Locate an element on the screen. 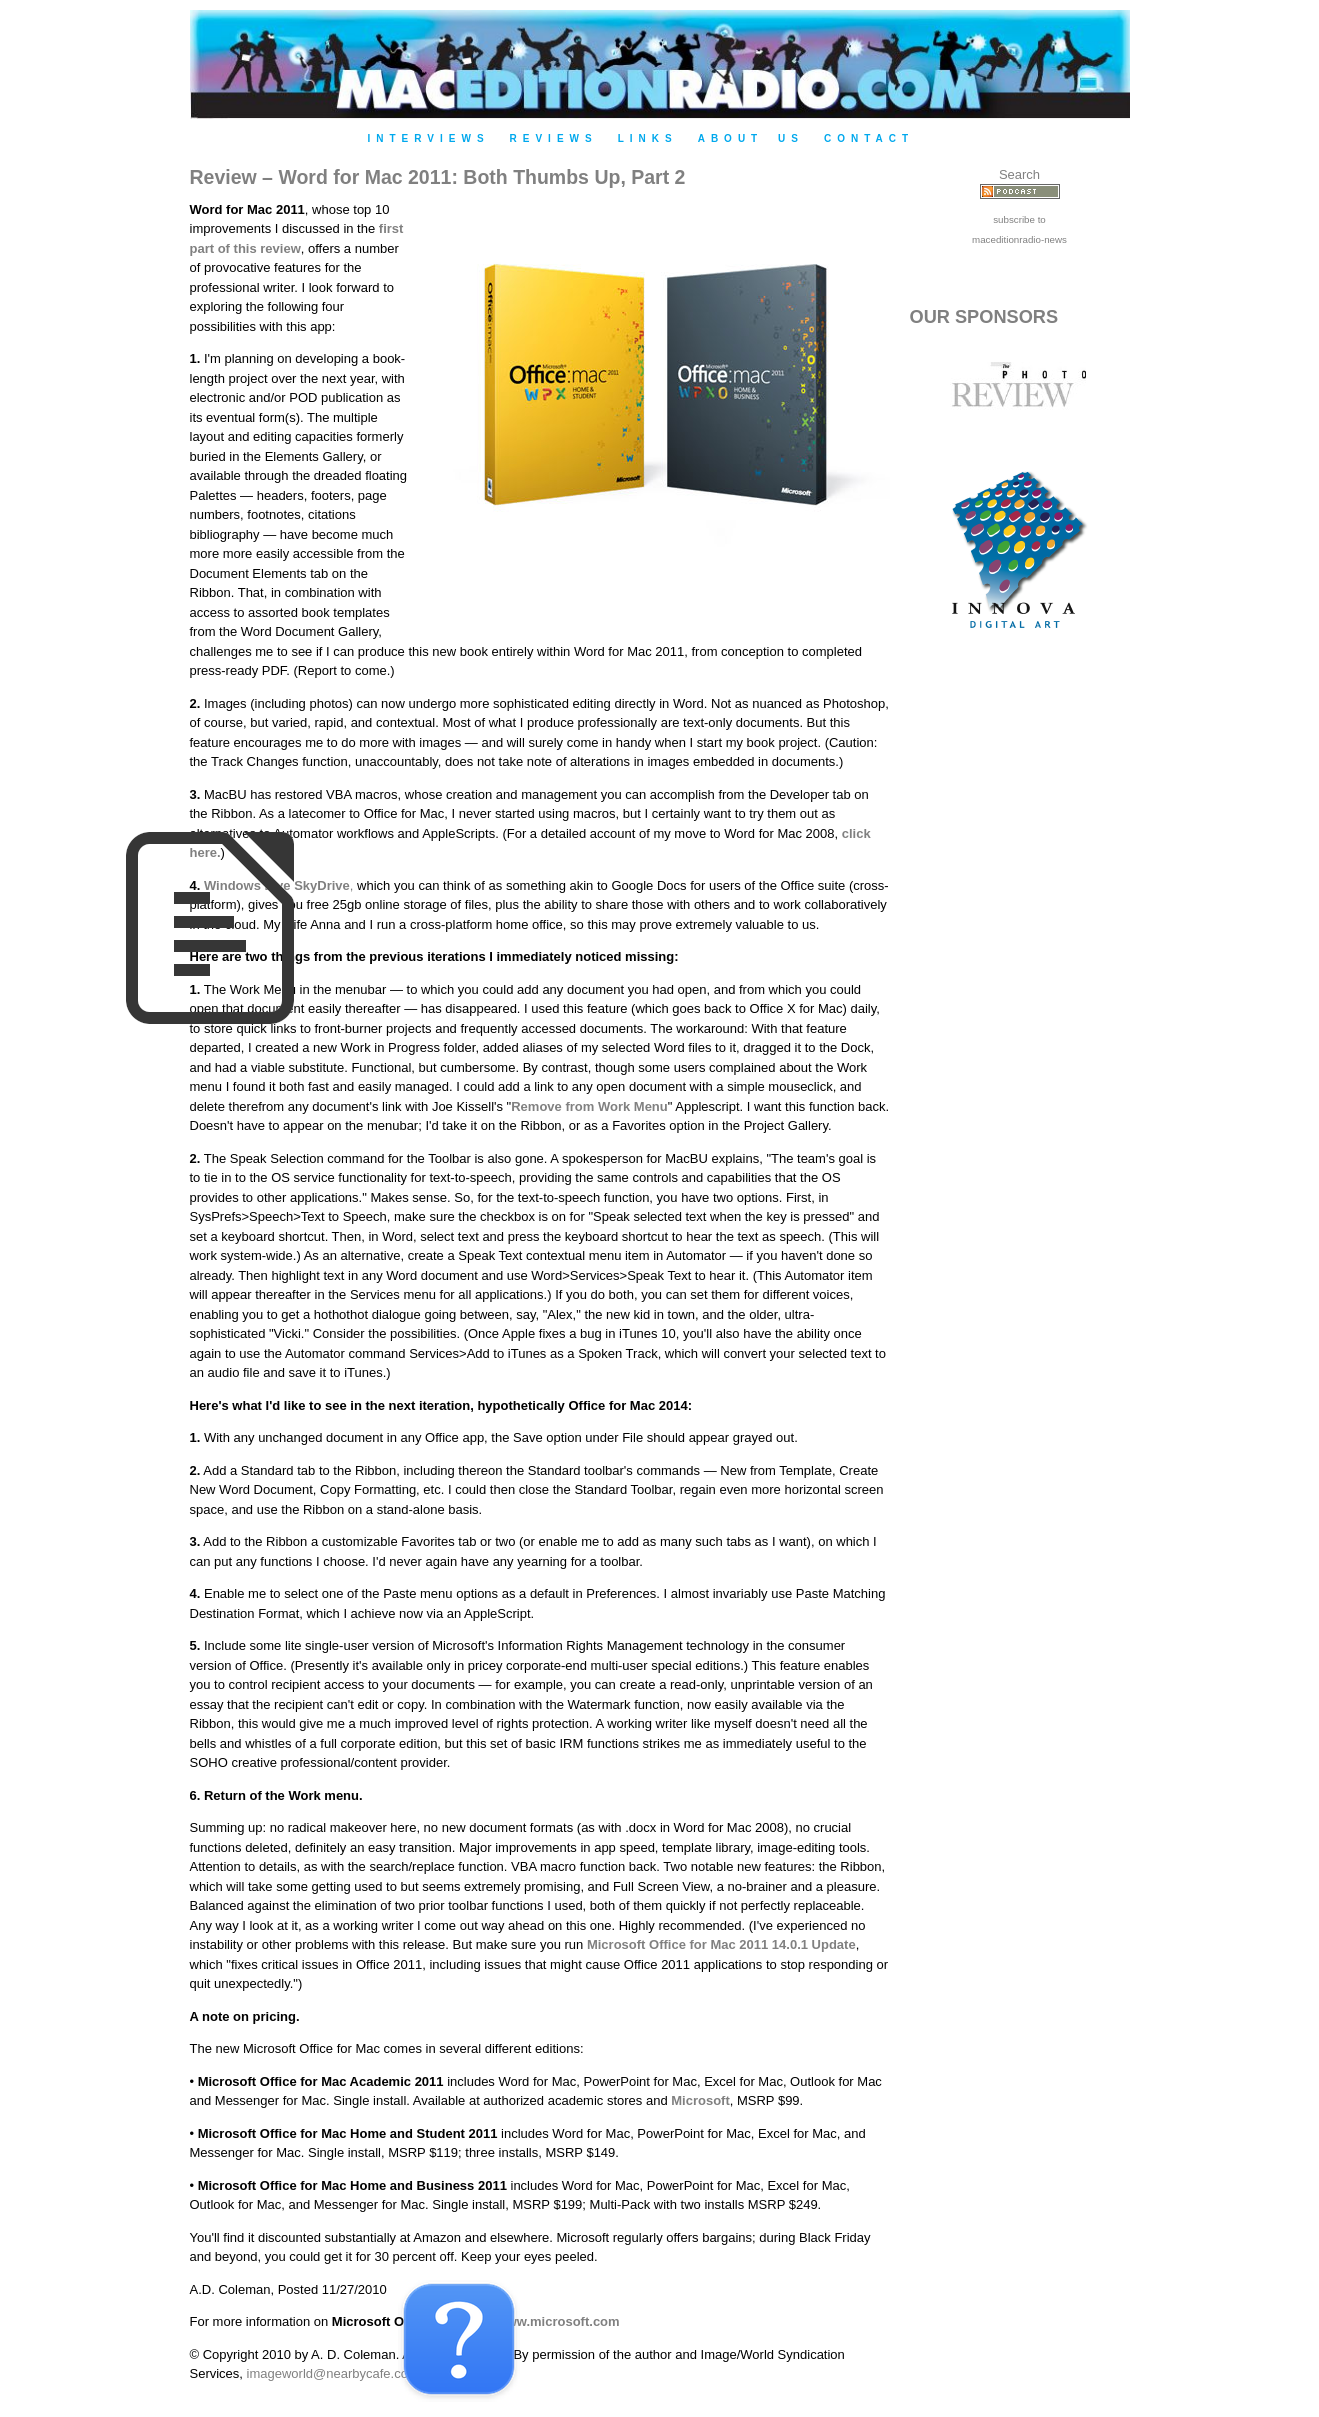 Image resolution: width=1319 pixels, height=2417 pixels. open LibreOffice Writer document editor is located at coordinates (210, 928).